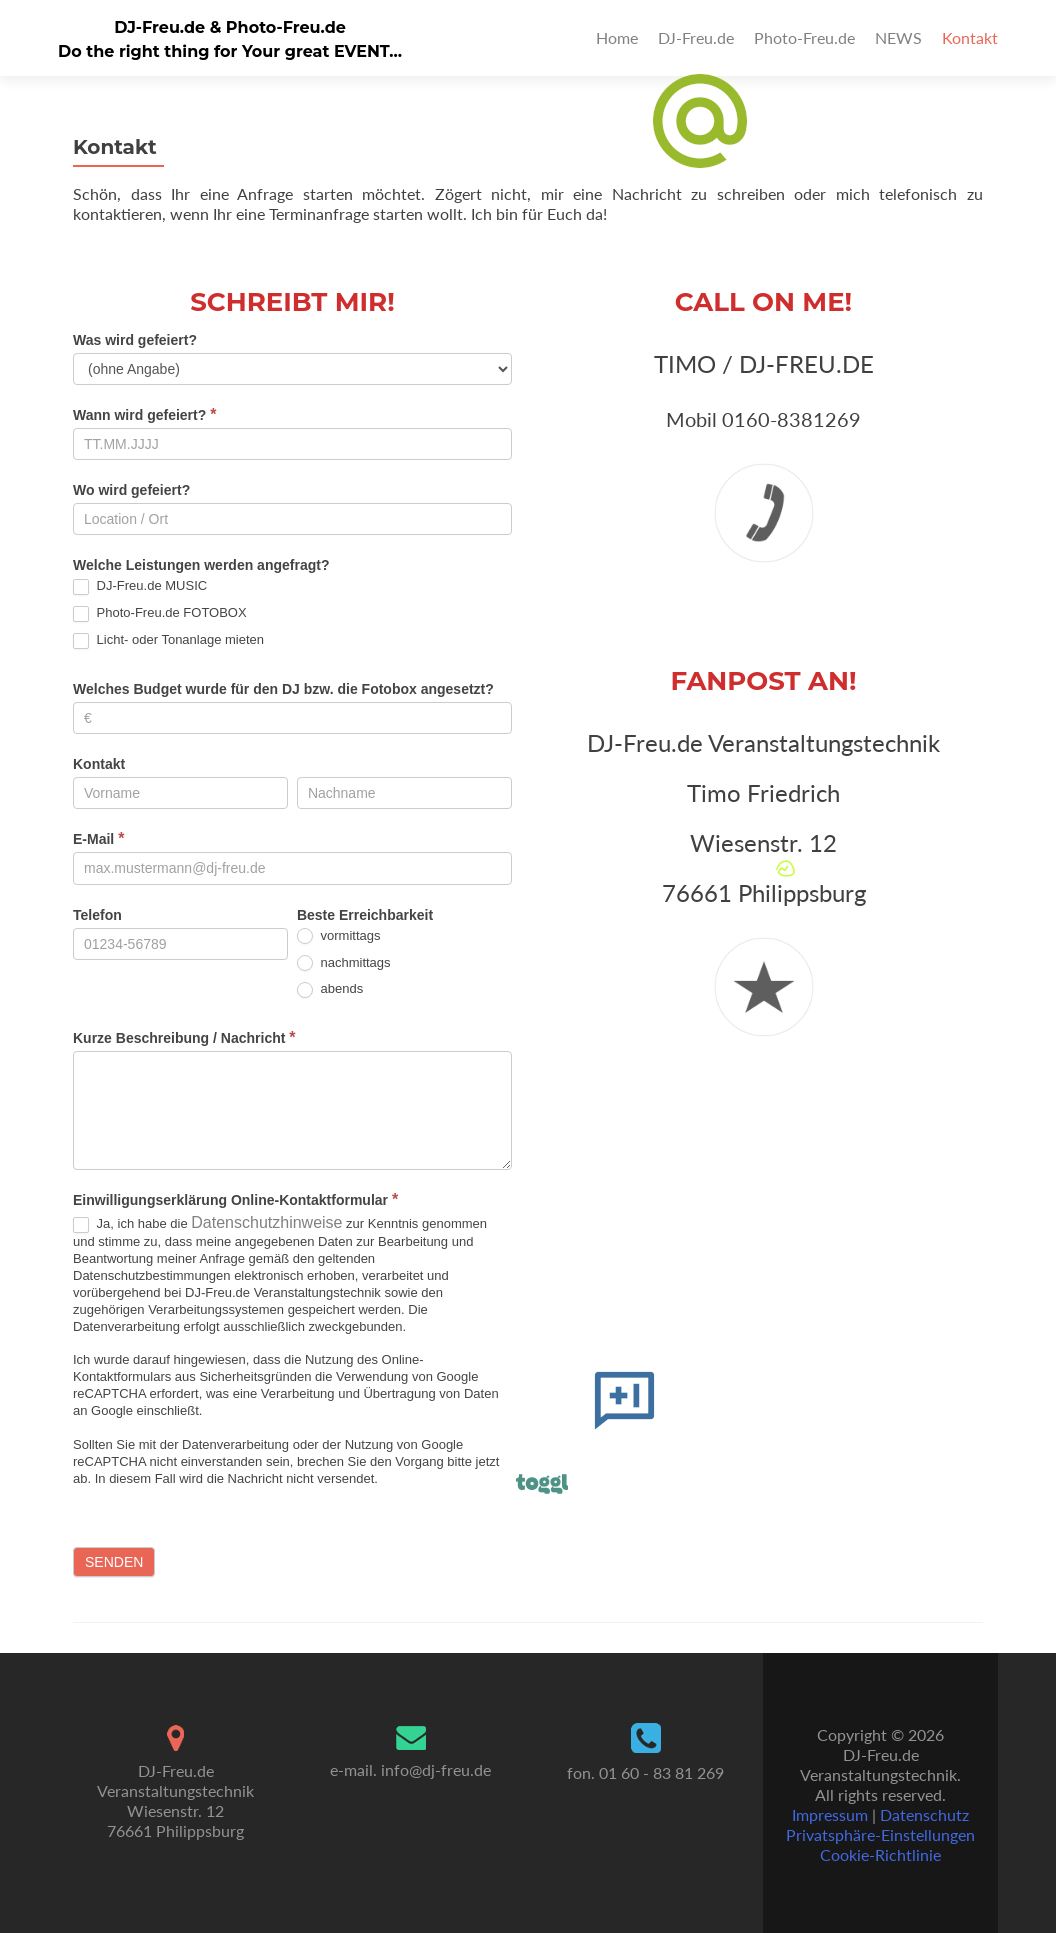  What do you see at coordinates (624, 1398) in the screenshot?
I see `add a follow-up message to a conversation` at bounding box center [624, 1398].